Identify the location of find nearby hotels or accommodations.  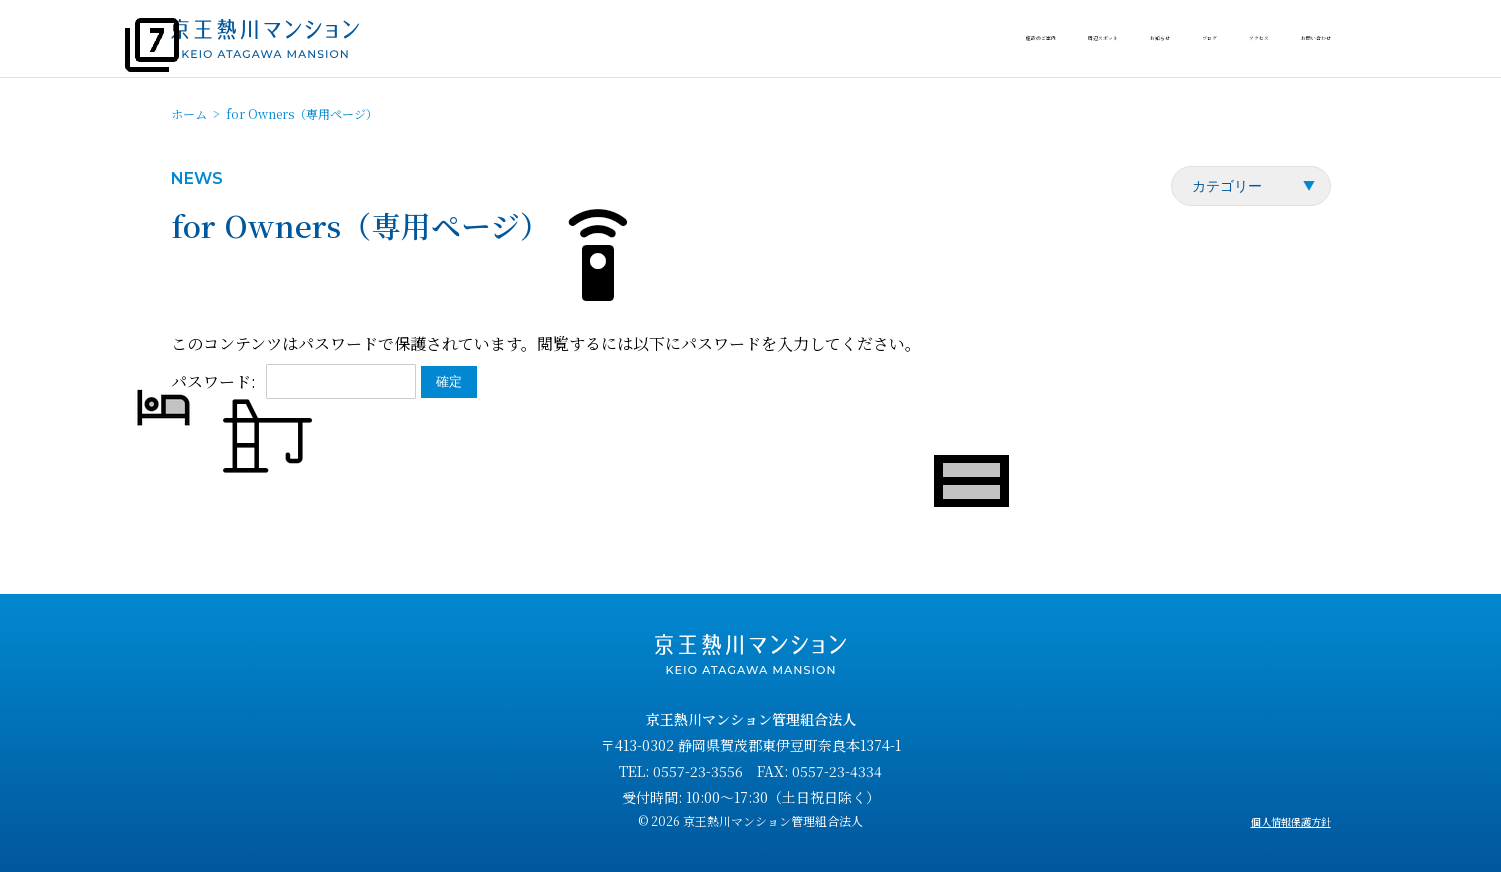
(163, 406).